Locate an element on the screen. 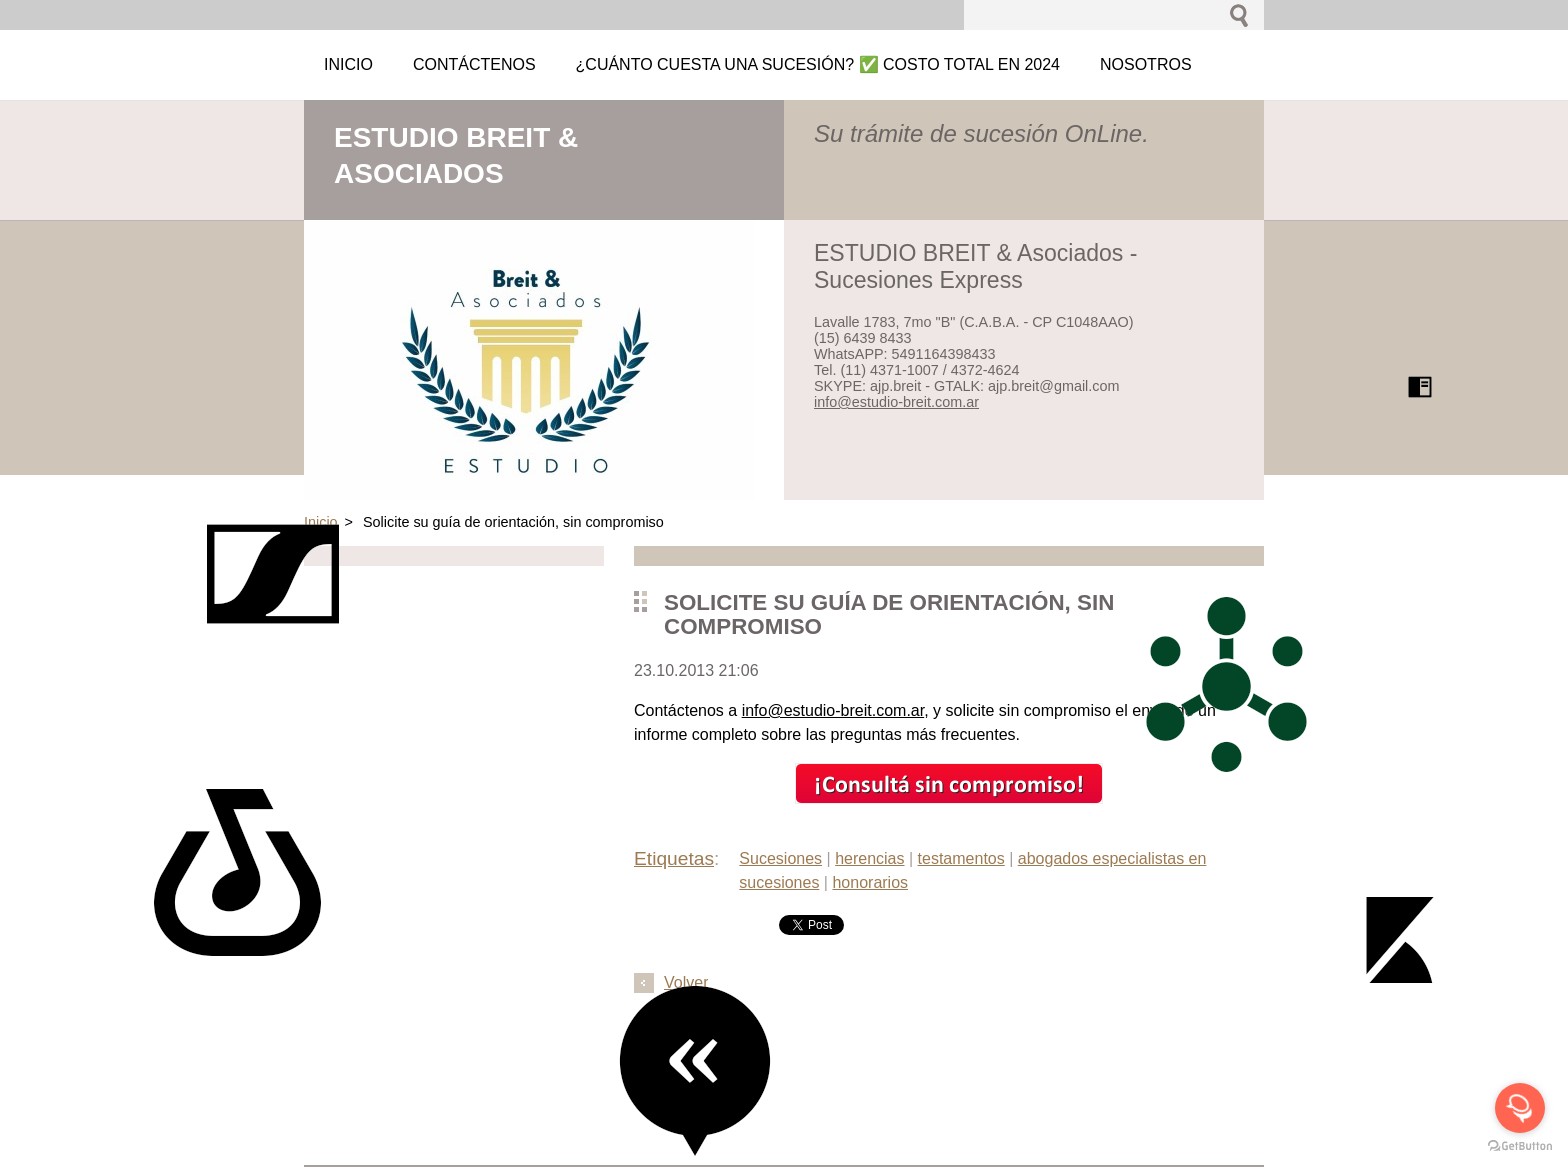  open reading mode or e-reader is located at coordinates (1420, 387).